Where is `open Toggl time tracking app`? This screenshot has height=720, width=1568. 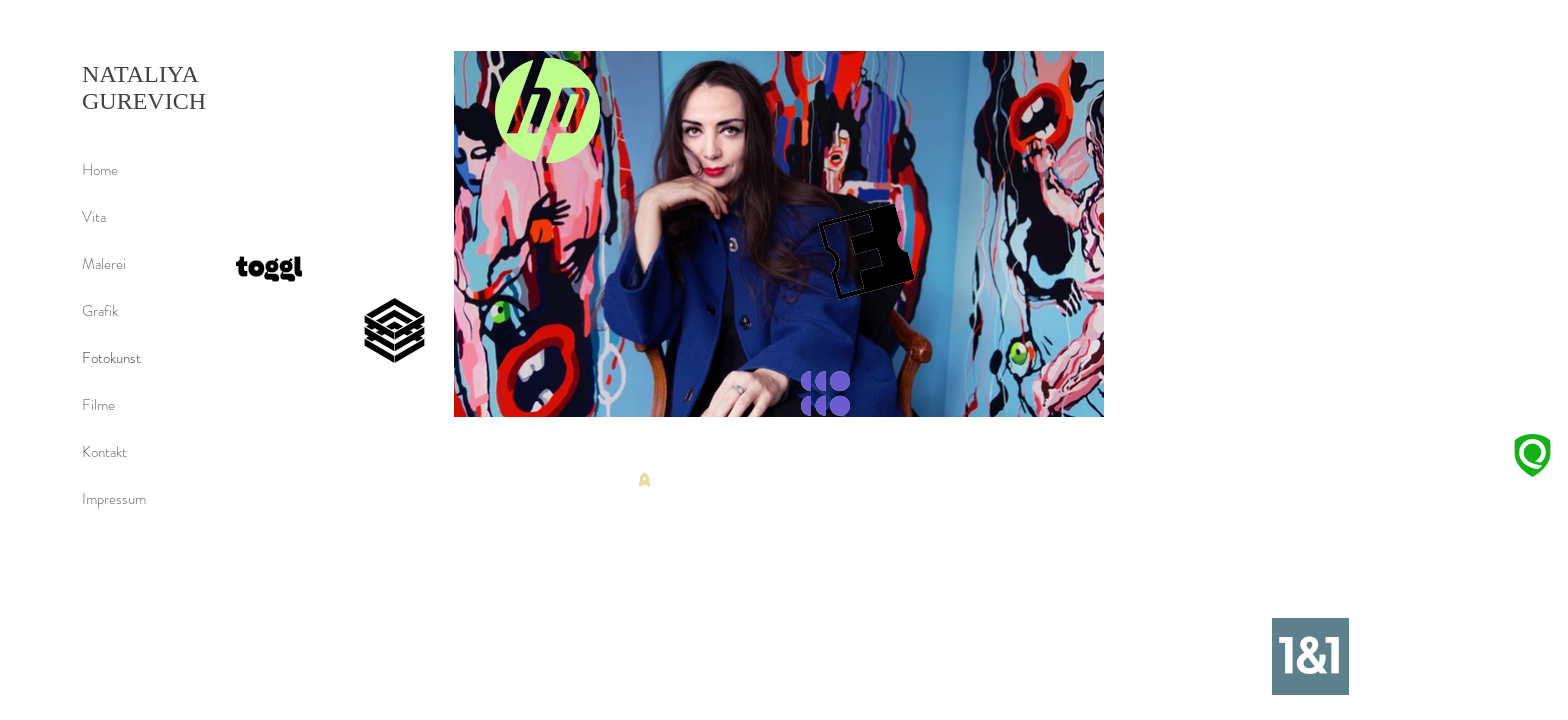 open Toggl time tracking app is located at coordinates (269, 269).